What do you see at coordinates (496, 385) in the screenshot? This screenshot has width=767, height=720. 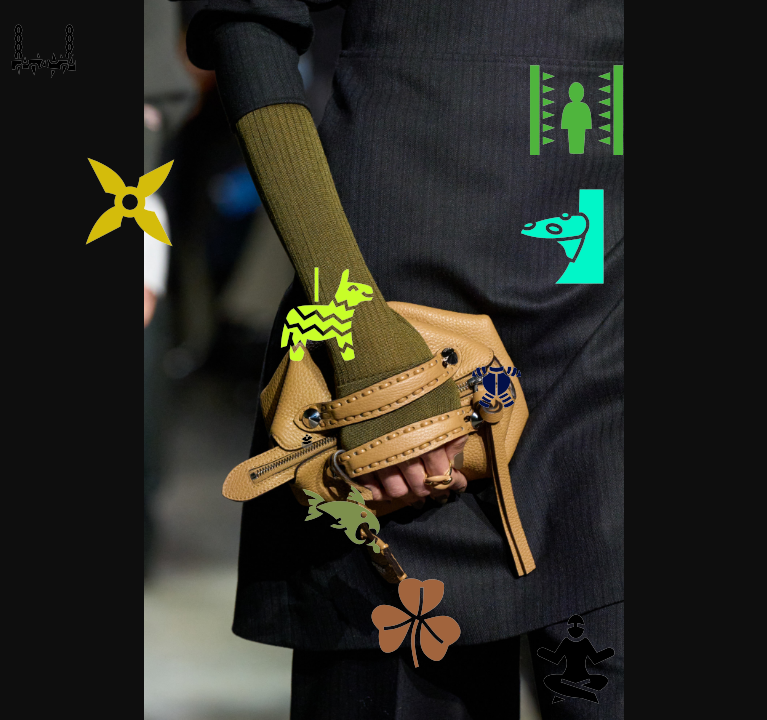 I see `equip armor or defensive gear` at bounding box center [496, 385].